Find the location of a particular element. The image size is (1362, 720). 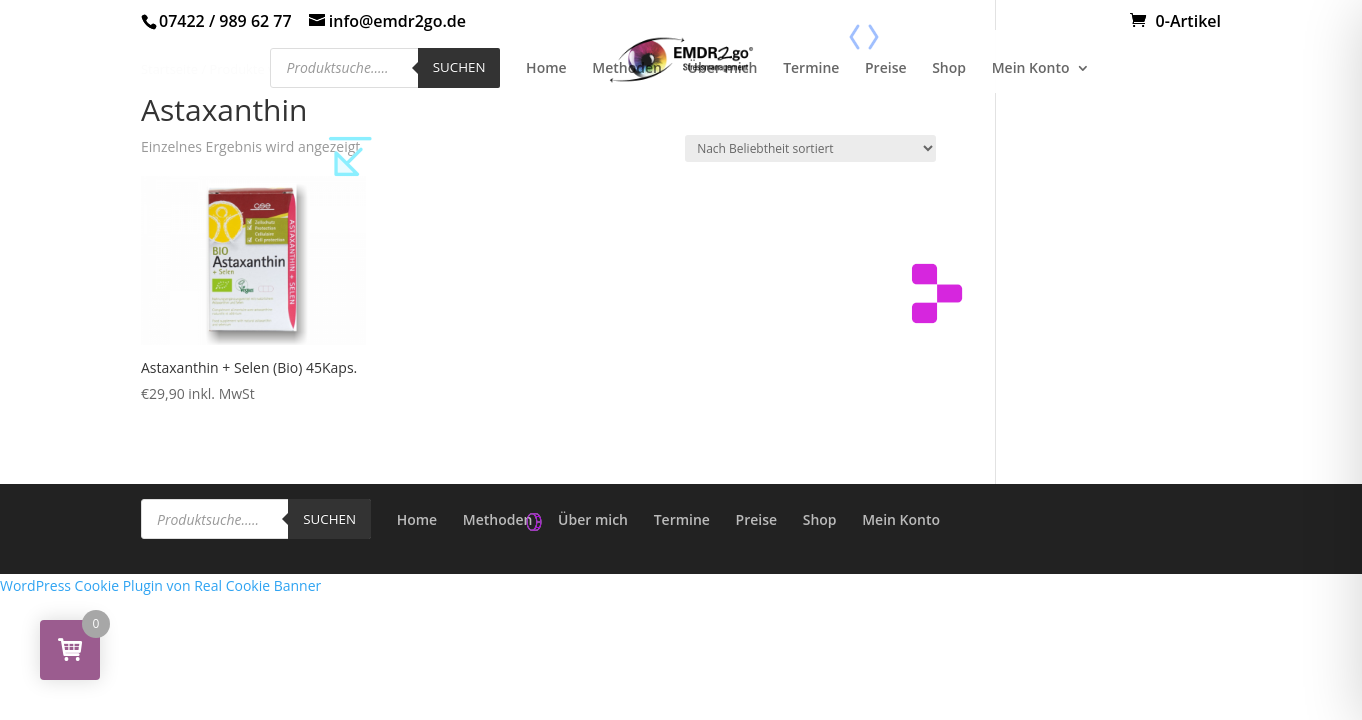

move item to bottom-left corner is located at coordinates (348, 156).